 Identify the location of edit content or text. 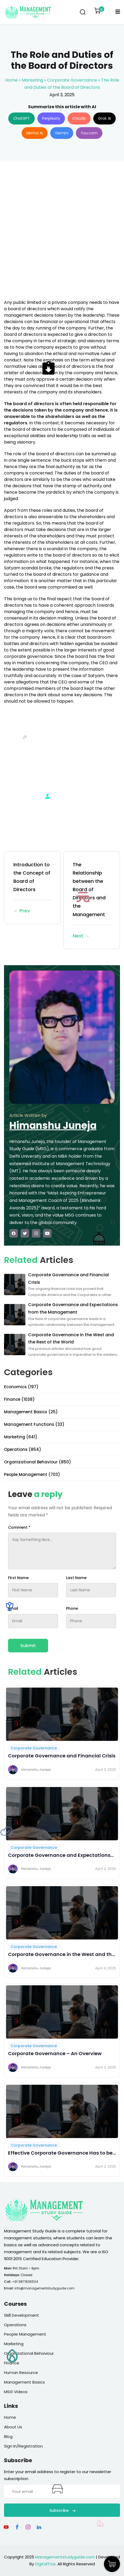
(25, 737).